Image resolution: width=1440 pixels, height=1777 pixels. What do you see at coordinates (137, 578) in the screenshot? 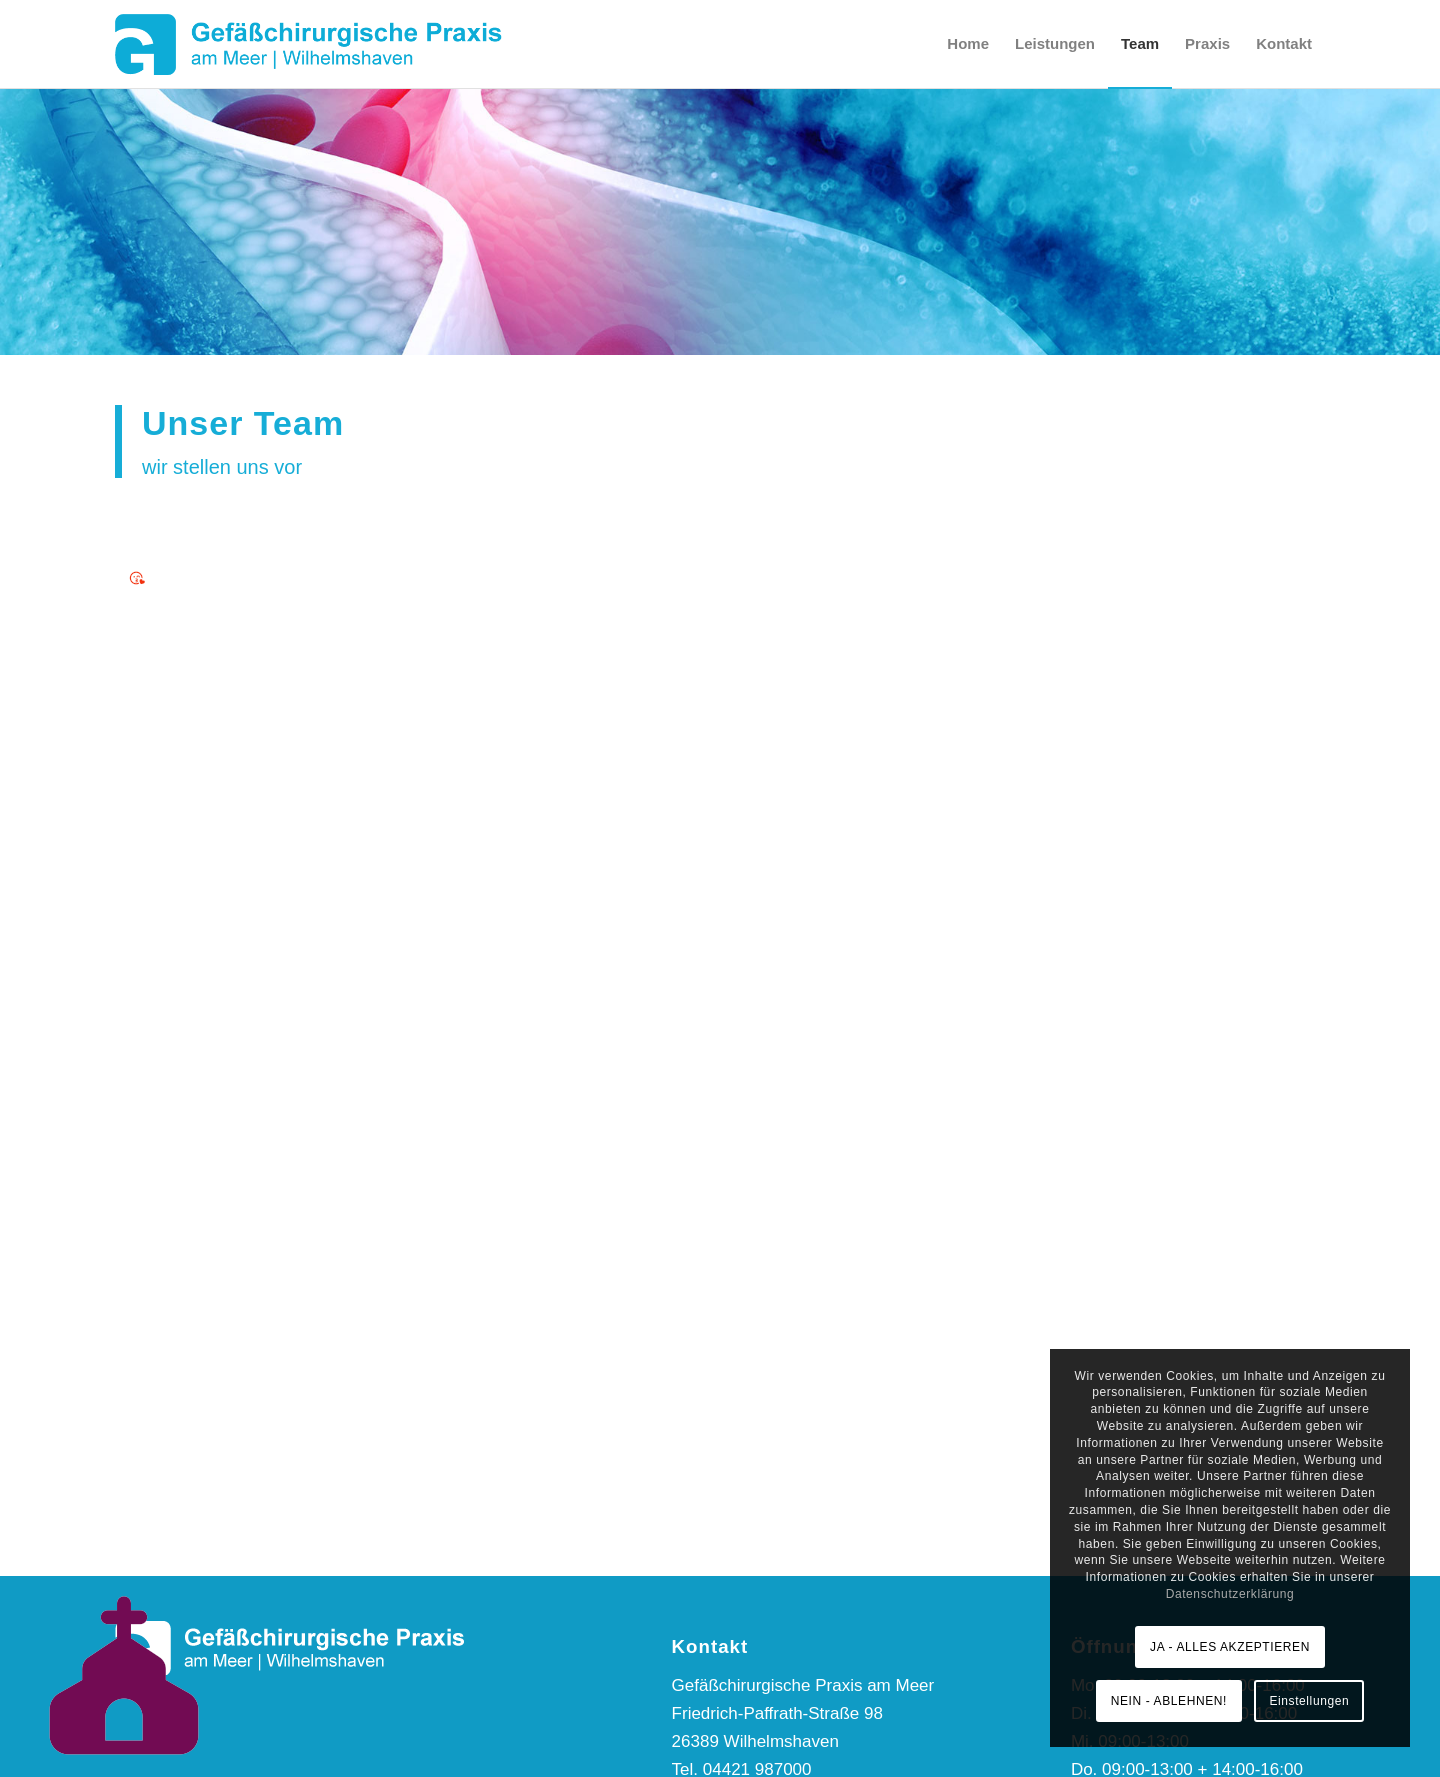
I see `add a kiss or love reaction to a message` at bounding box center [137, 578].